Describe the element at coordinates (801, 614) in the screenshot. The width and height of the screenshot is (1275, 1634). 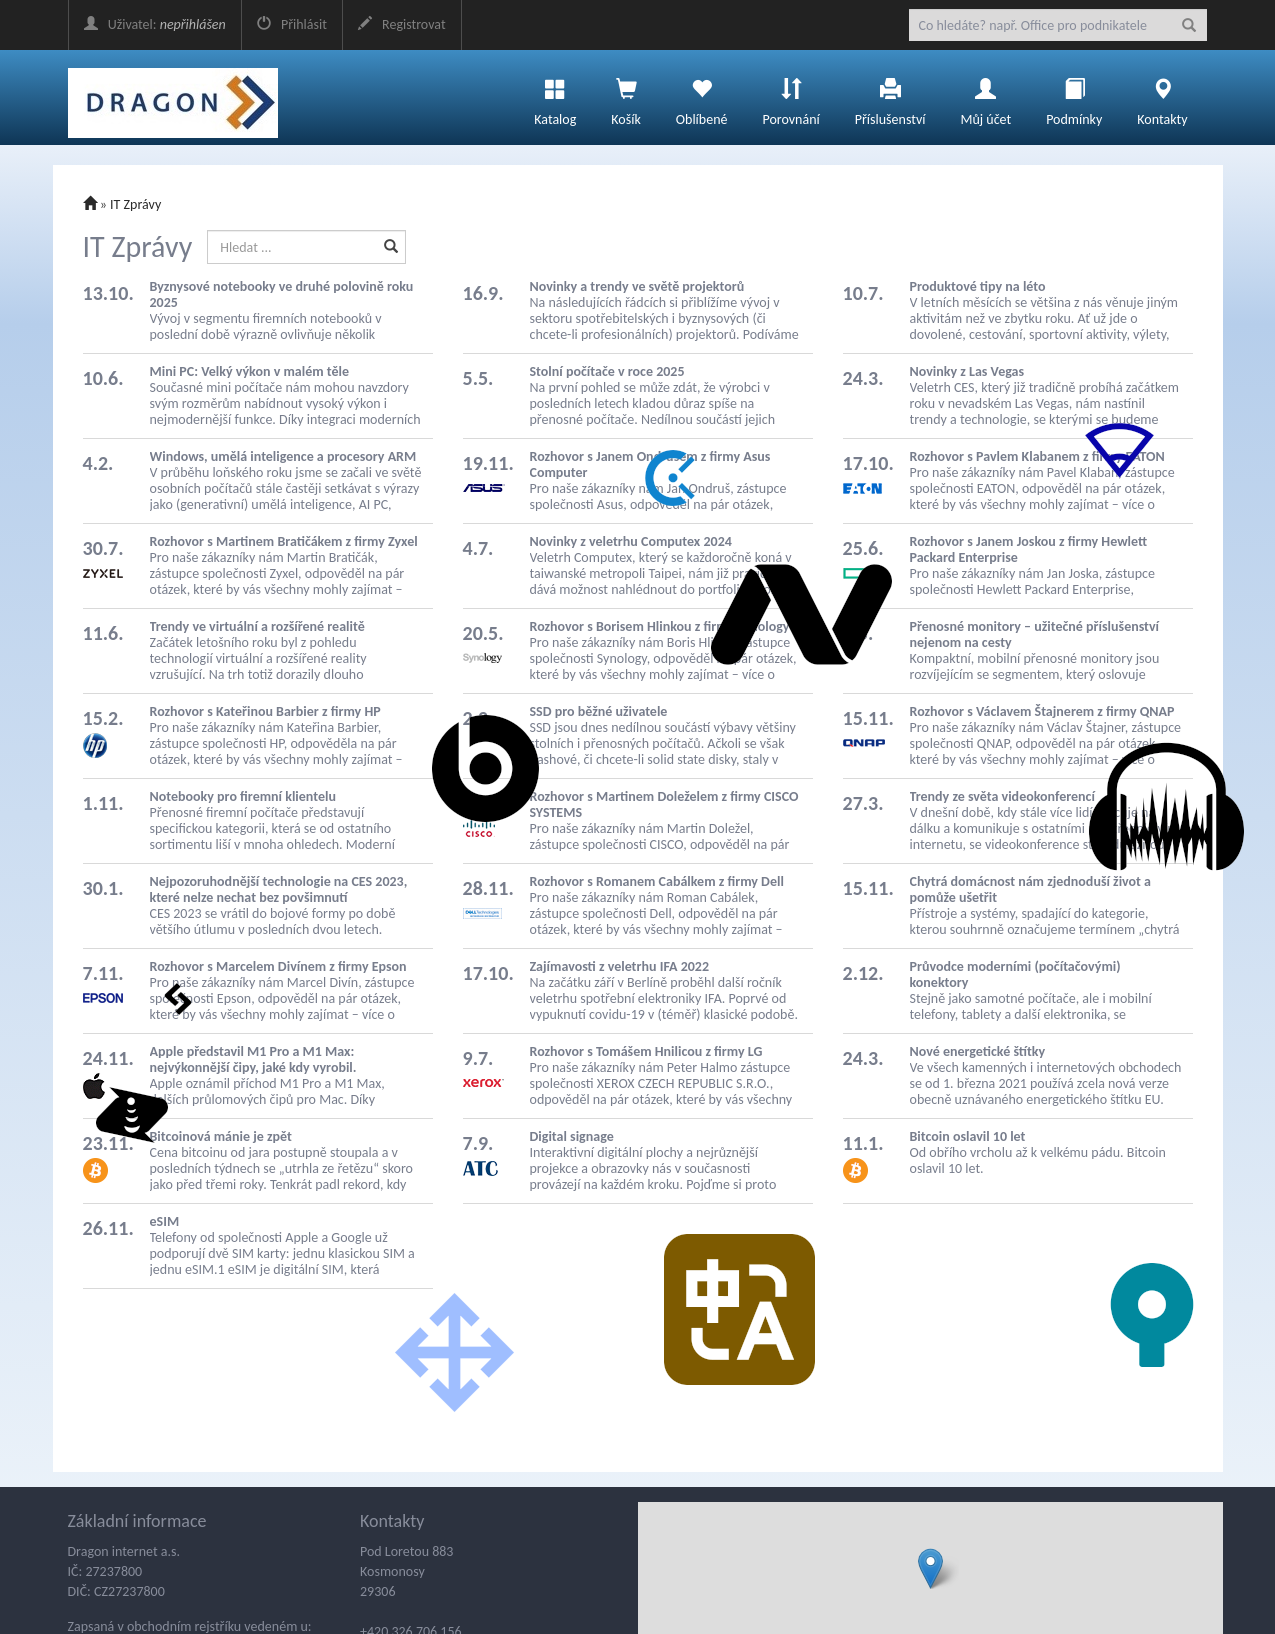
I see `namecheap domain registrar logo` at that location.